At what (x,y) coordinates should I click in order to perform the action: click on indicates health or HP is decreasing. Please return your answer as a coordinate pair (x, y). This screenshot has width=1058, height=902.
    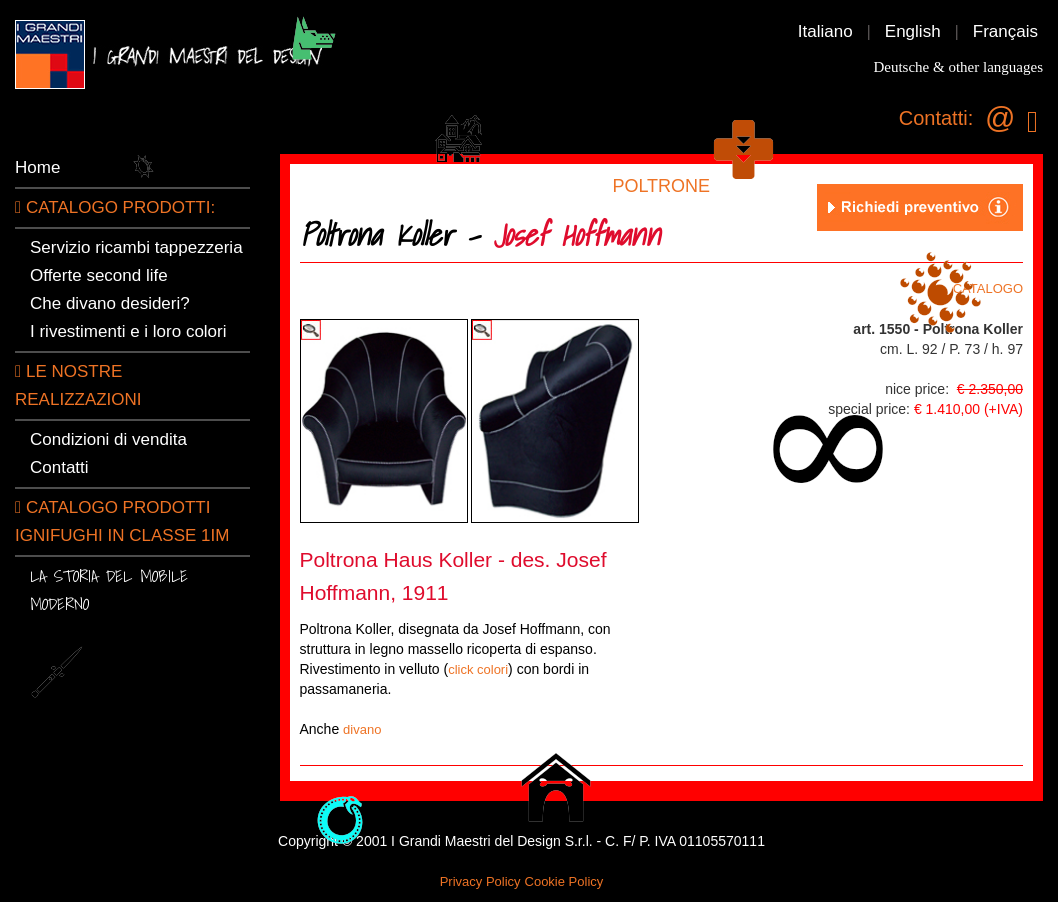
    Looking at the image, I should click on (743, 149).